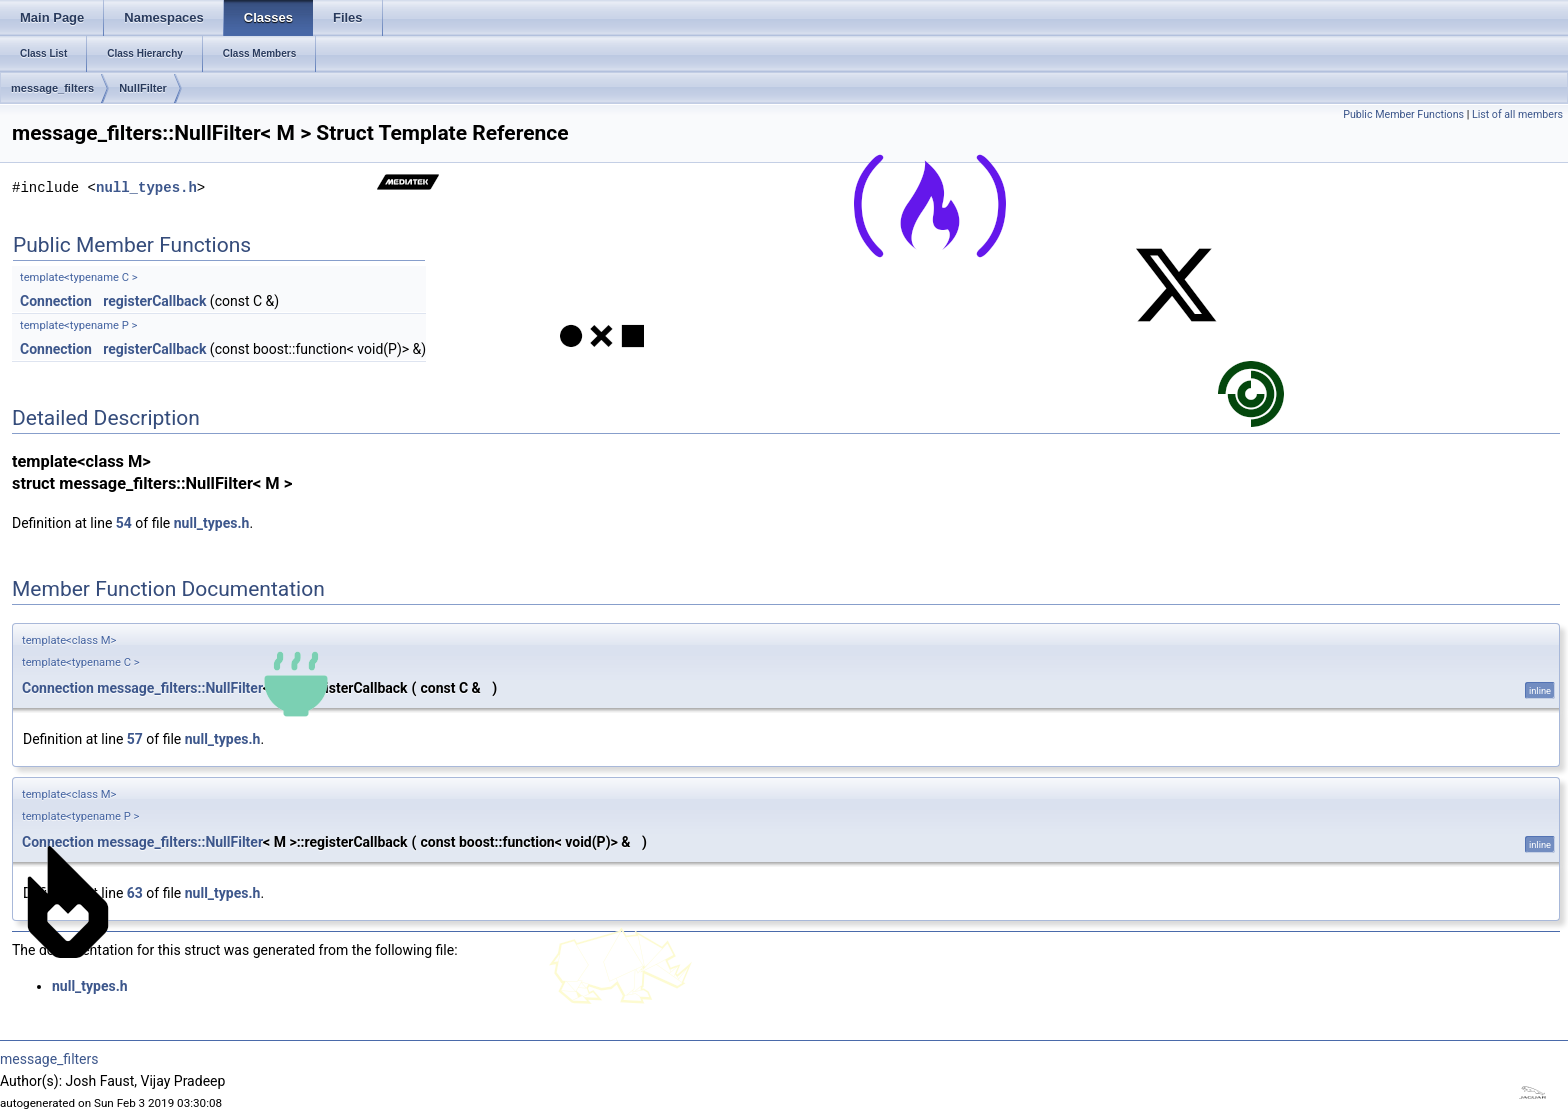  Describe the element at coordinates (1532, 1092) in the screenshot. I see `jaguar brand logo` at that location.